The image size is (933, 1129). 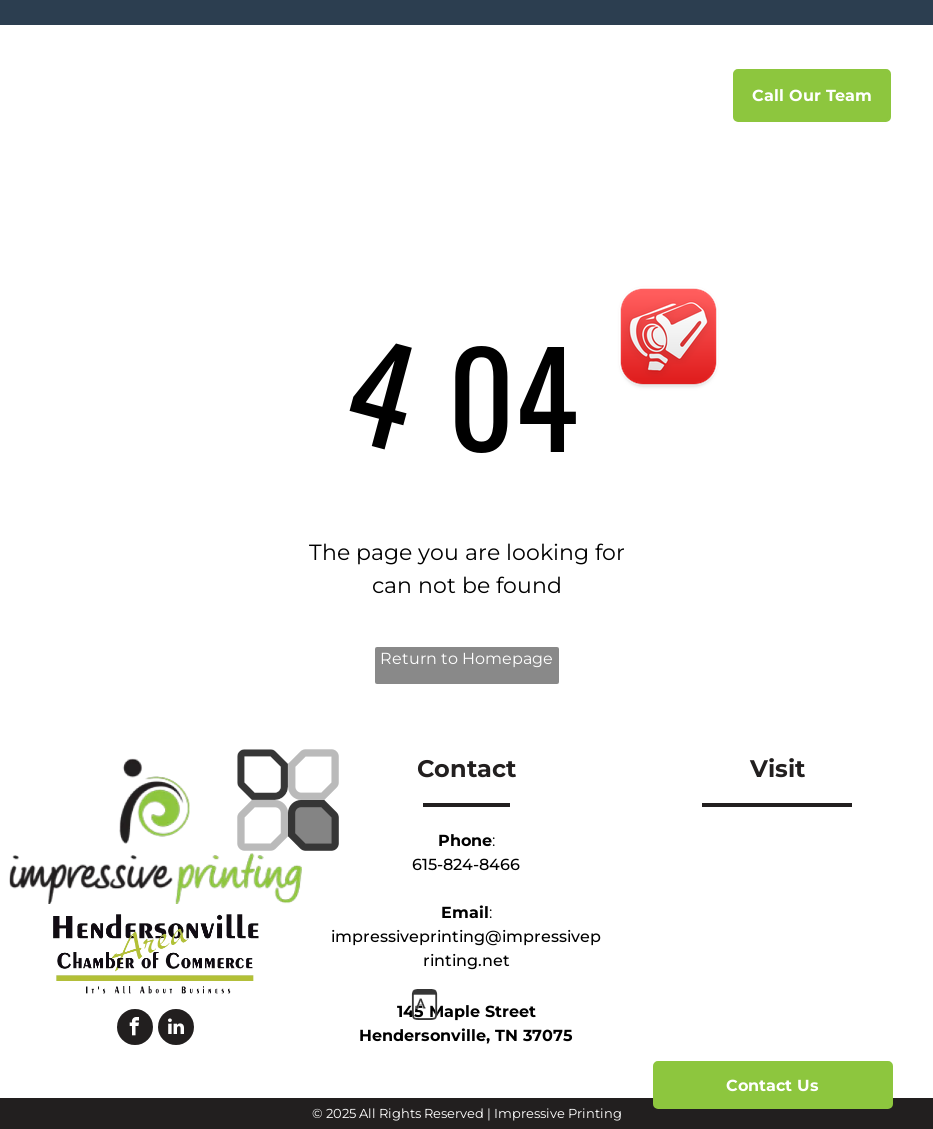 What do you see at coordinates (288, 800) in the screenshot?
I see `connect or manage exchange account integration` at bounding box center [288, 800].